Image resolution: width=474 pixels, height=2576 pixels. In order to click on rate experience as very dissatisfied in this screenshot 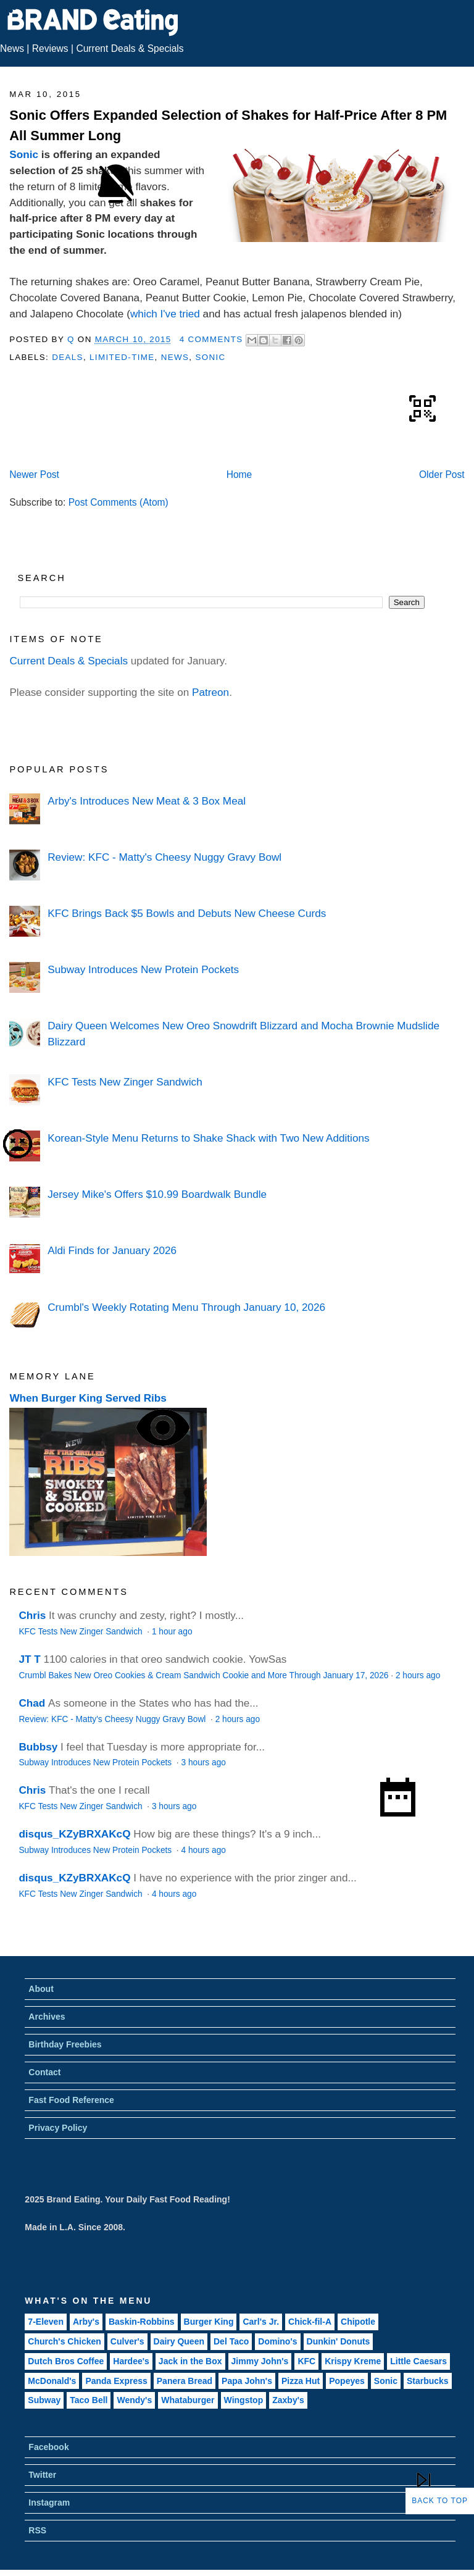, I will do `click(17, 1144)`.